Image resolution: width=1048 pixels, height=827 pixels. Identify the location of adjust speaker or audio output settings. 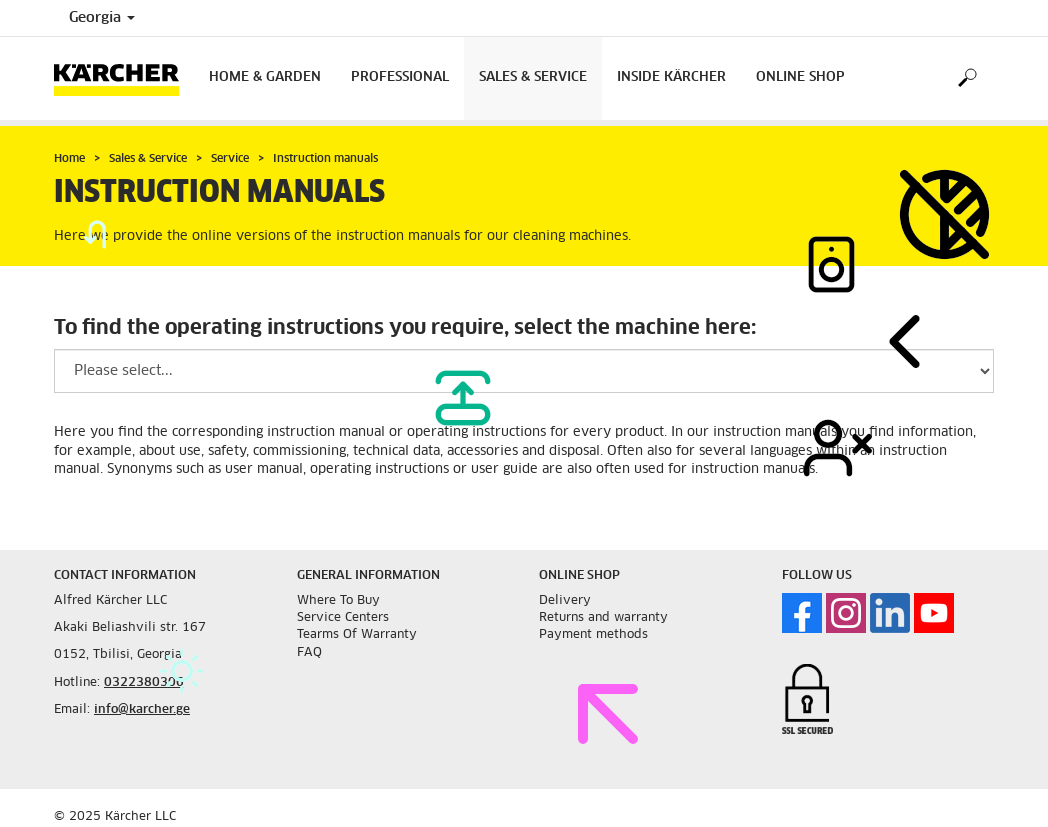
(831, 264).